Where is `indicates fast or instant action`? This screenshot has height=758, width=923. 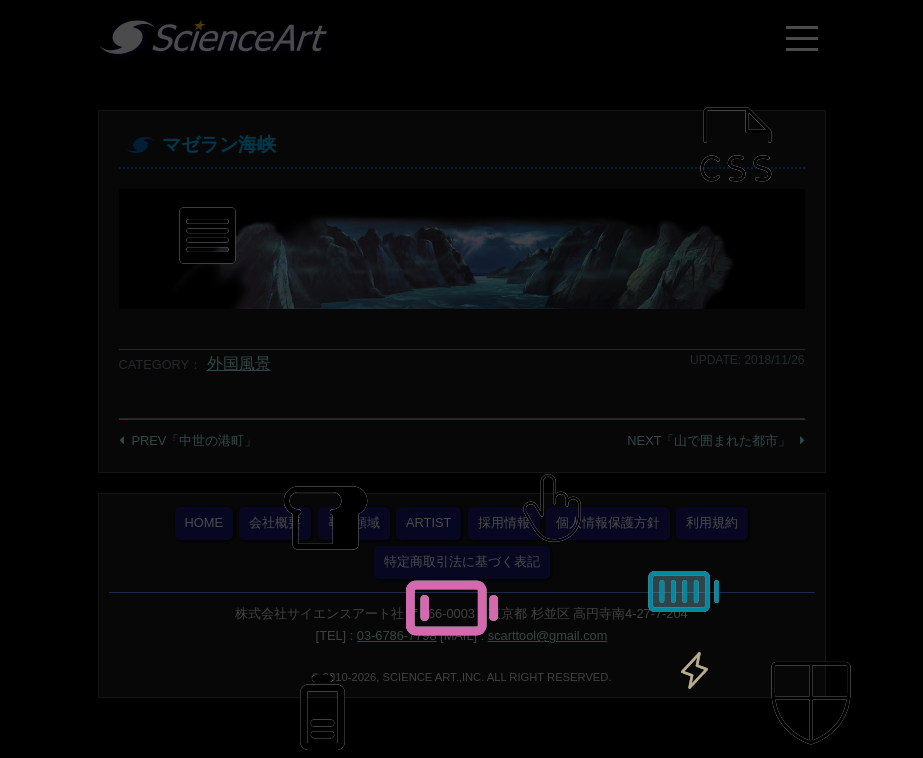
indicates fast or instant action is located at coordinates (694, 670).